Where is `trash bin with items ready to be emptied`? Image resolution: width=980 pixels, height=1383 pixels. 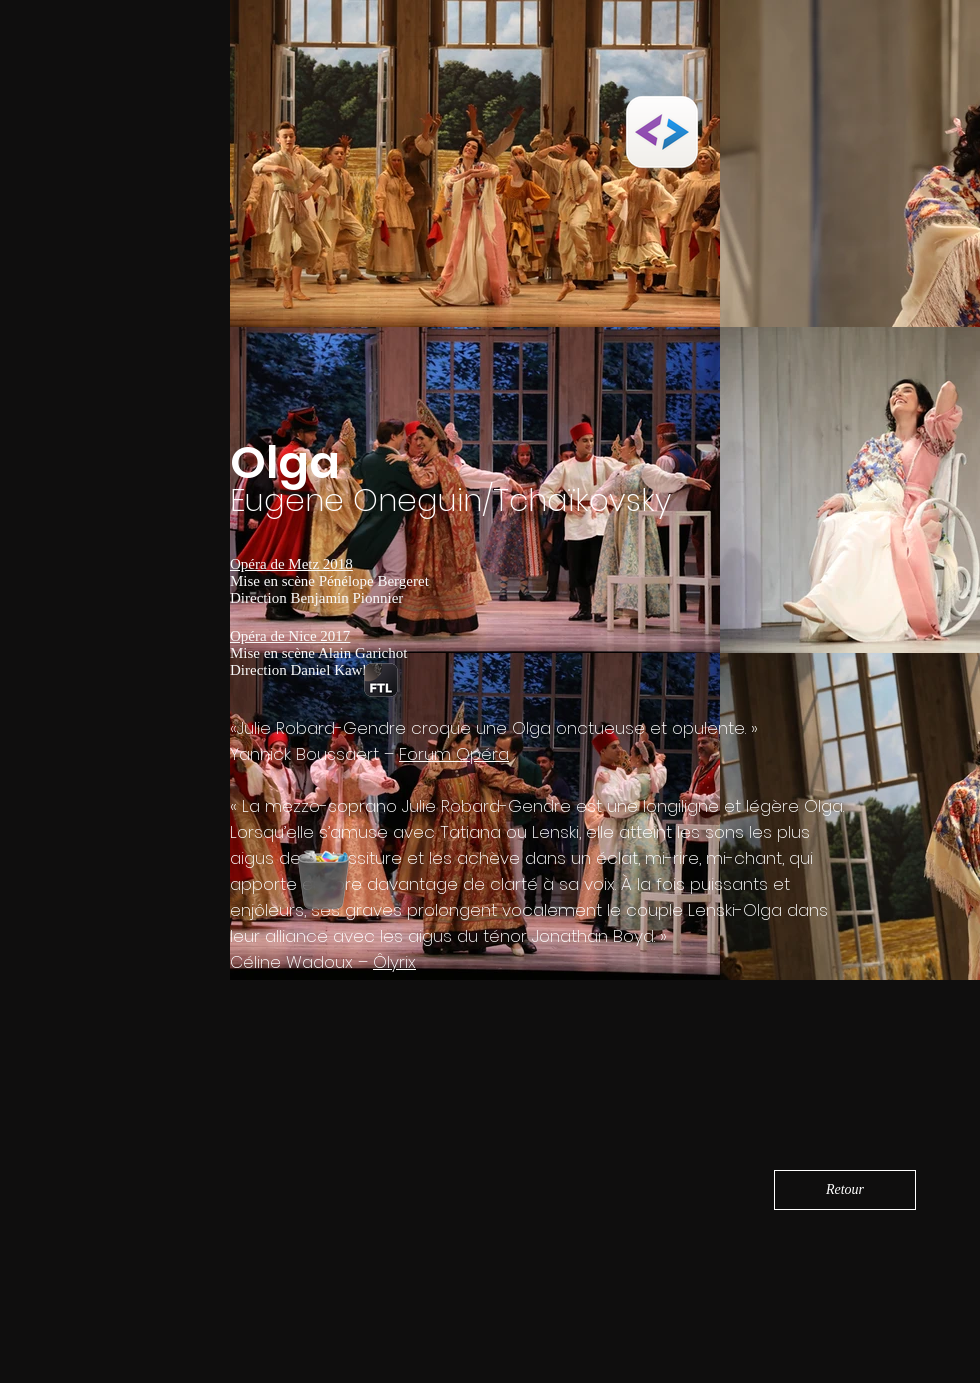
trash bin with items ready to be emptied is located at coordinates (323, 880).